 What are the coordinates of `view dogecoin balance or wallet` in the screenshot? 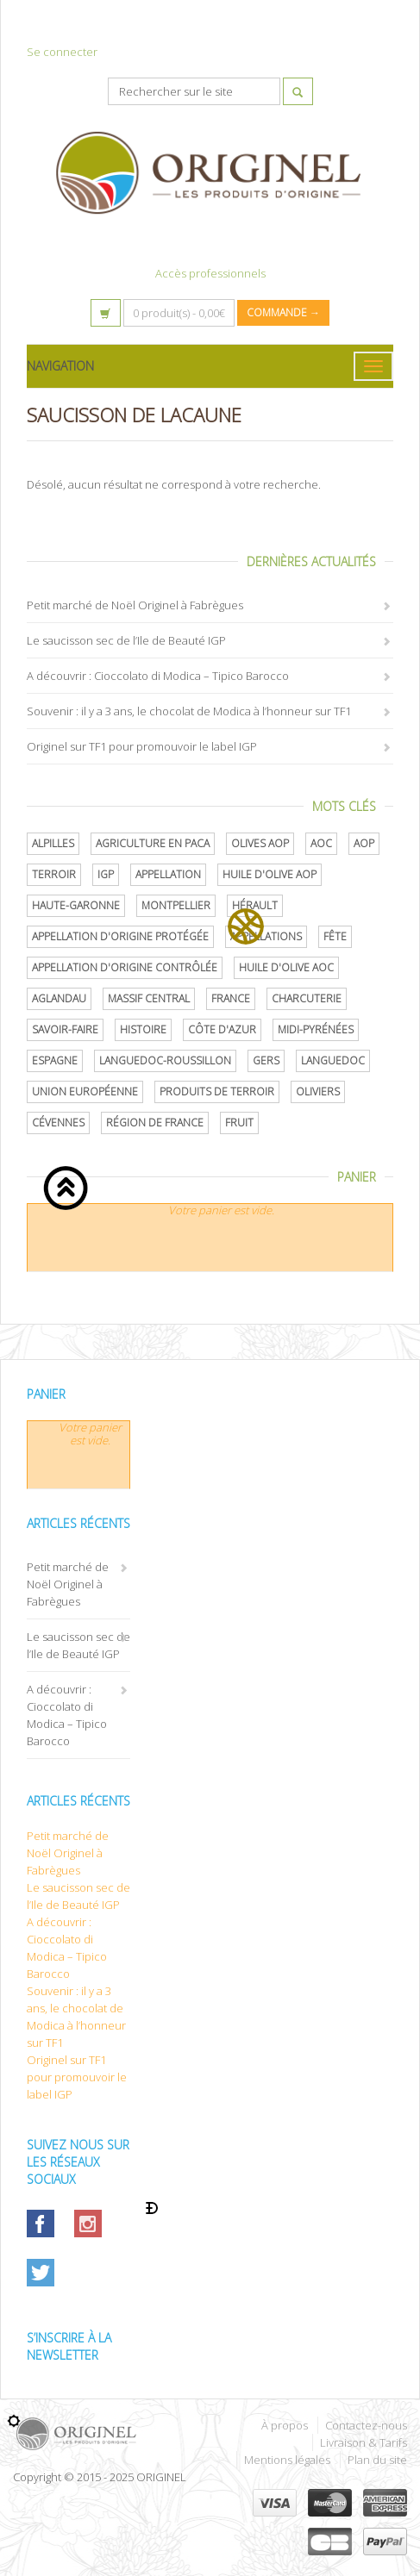 It's located at (152, 2208).